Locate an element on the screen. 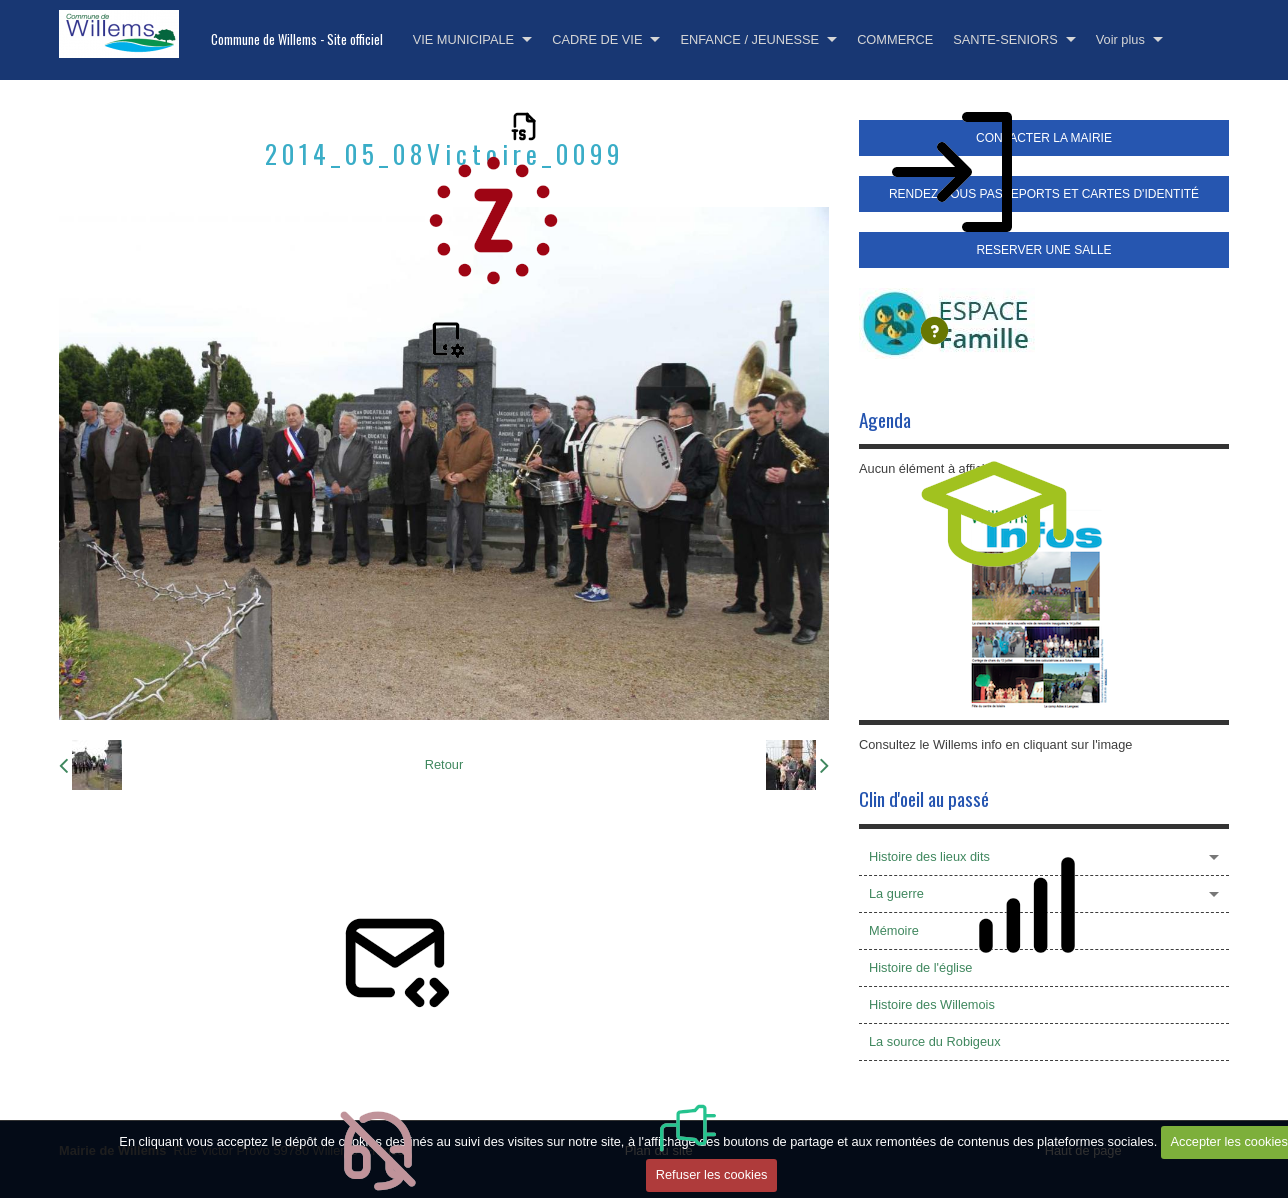 Image resolution: width=1288 pixels, height=1198 pixels. connect a plugin or extension is located at coordinates (688, 1128).